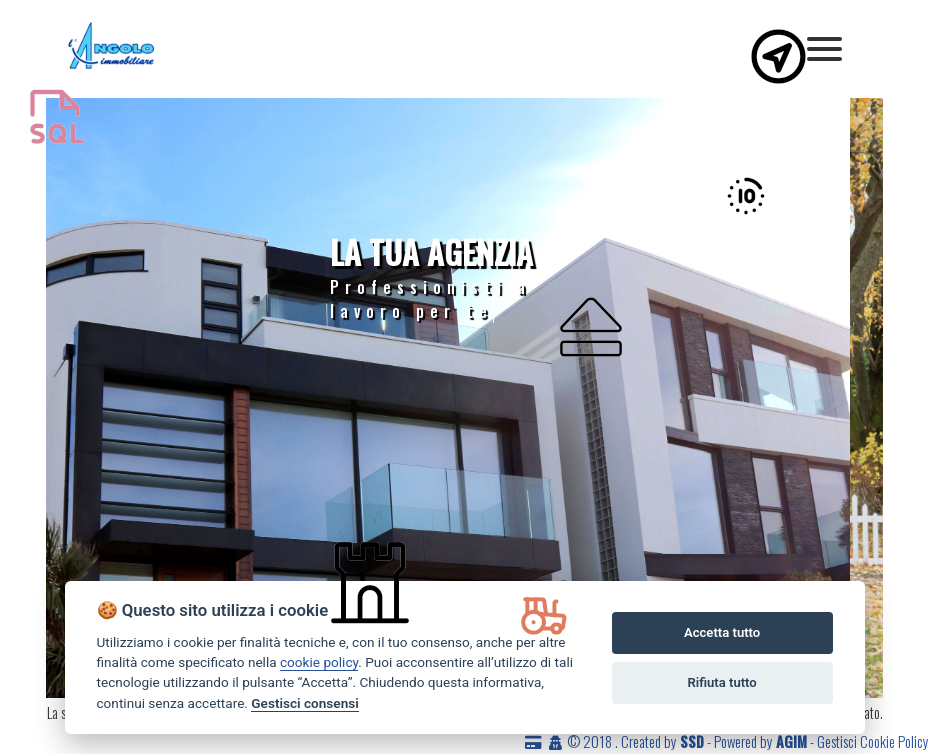 The width and height of the screenshot is (929, 754). Describe the element at coordinates (746, 196) in the screenshot. I see `set a 10-second timer or countdown` at that location.